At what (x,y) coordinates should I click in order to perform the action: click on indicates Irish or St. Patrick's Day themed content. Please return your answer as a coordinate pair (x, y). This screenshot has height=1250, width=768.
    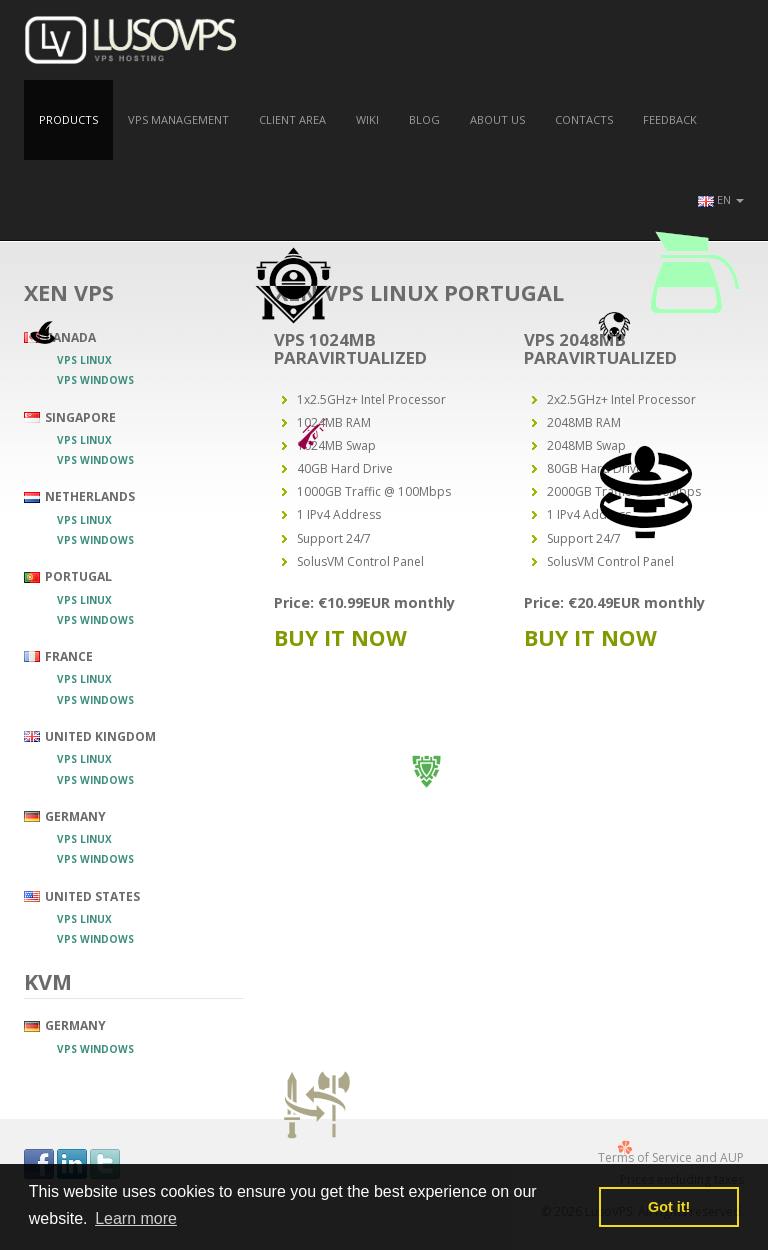
    Looking at the image, I should click on (625, 1148).